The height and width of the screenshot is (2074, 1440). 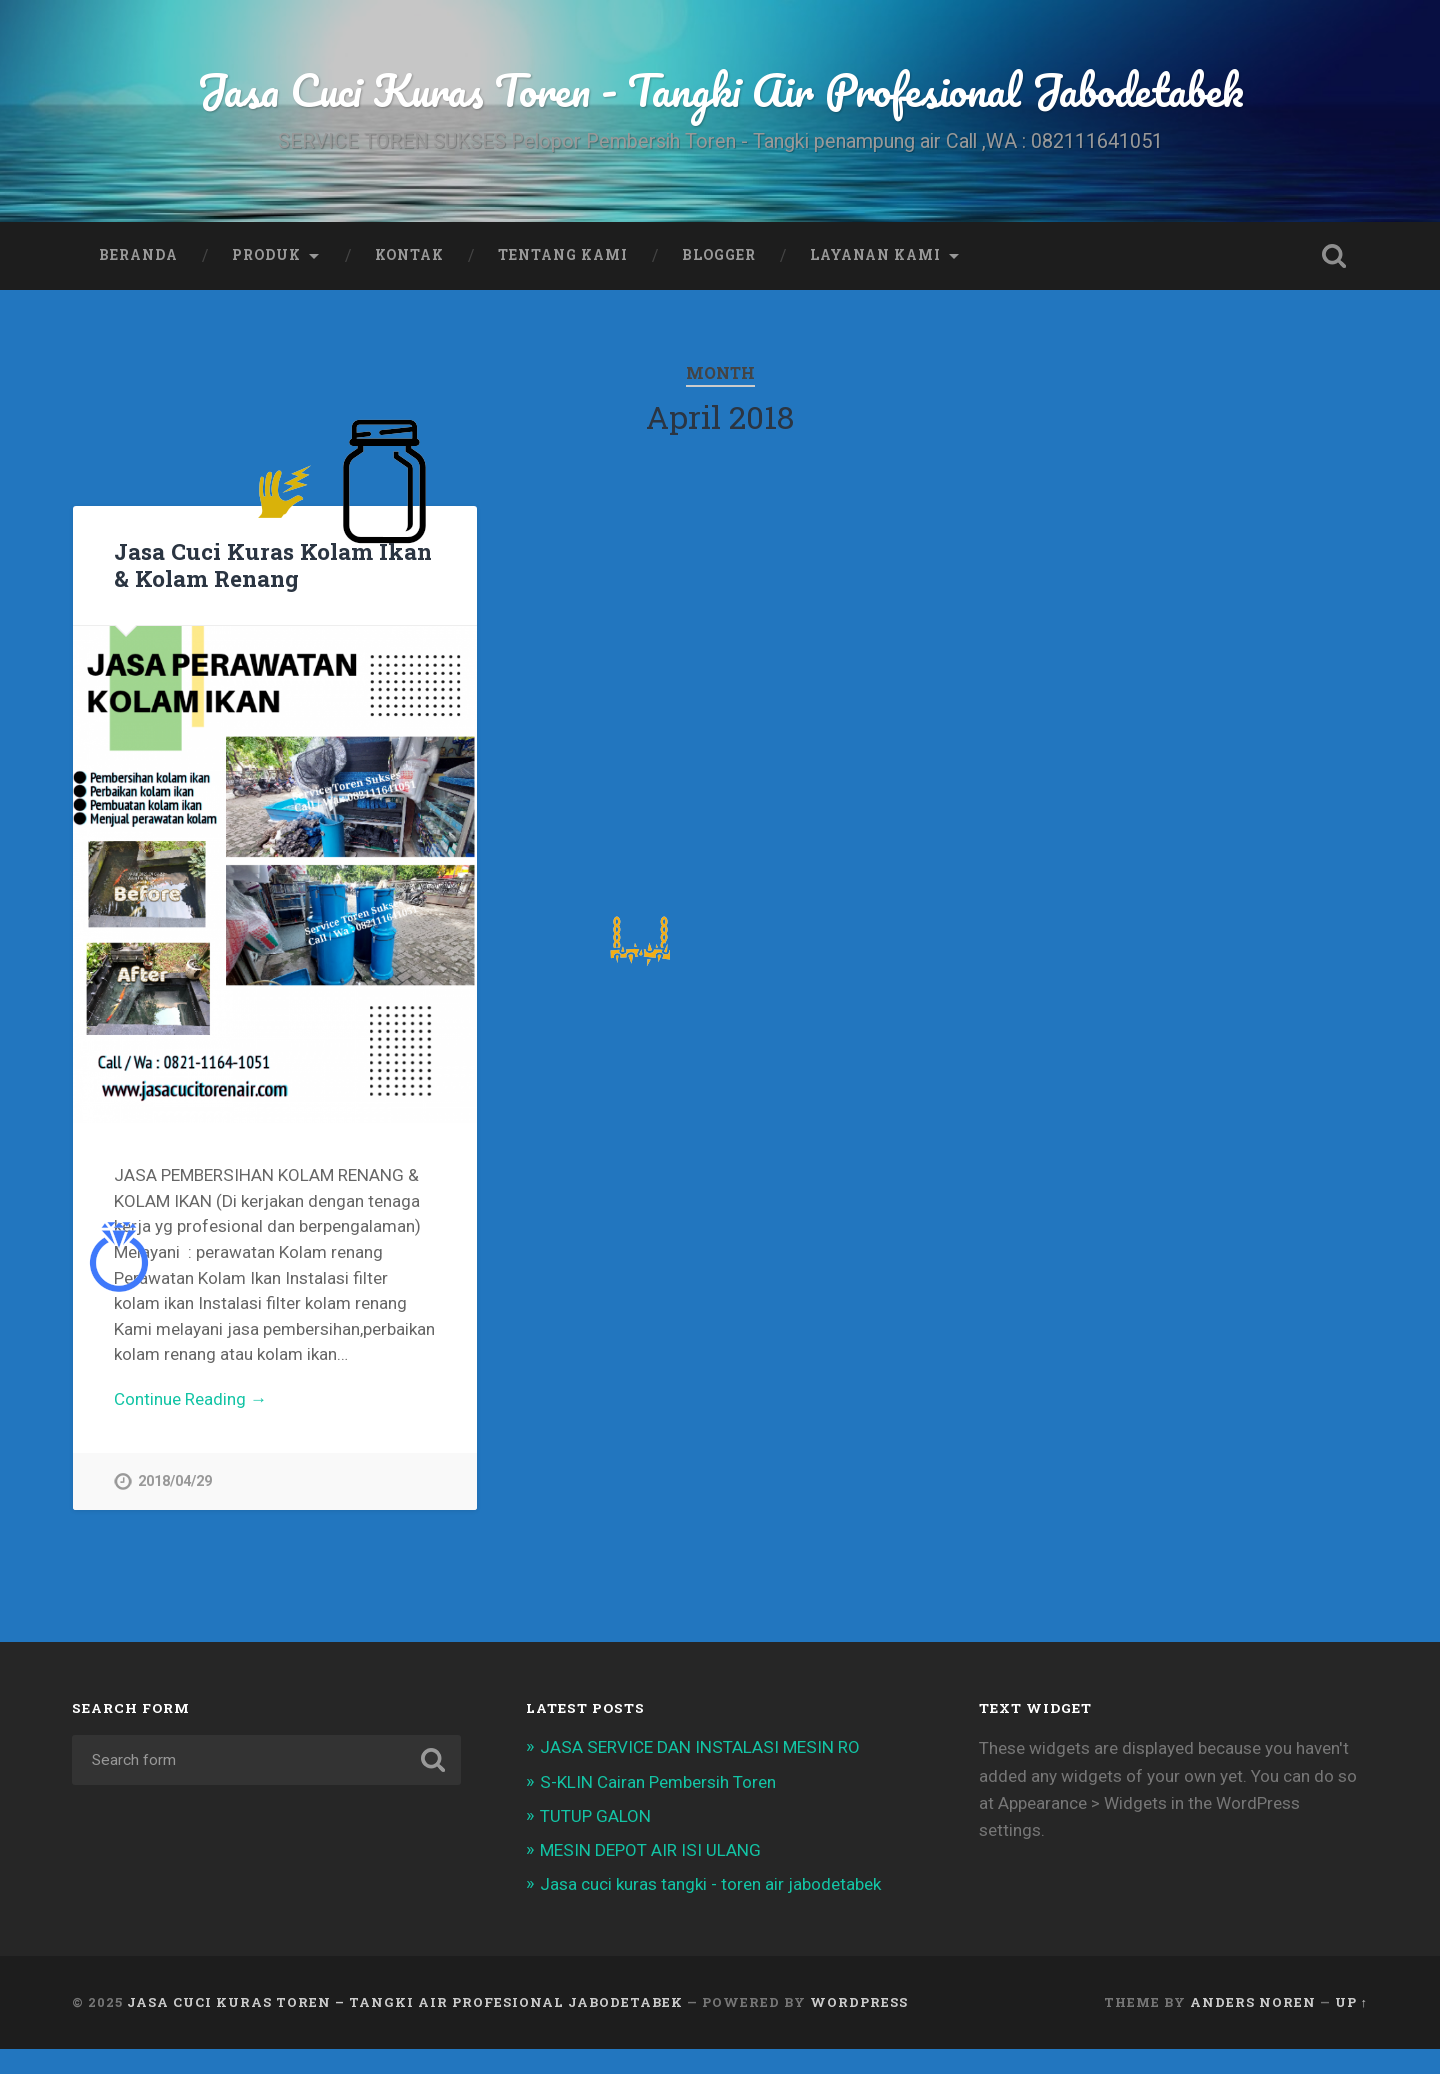 I want to click on select spiked trunk trap or obstacle, so click(x=640, y=947).